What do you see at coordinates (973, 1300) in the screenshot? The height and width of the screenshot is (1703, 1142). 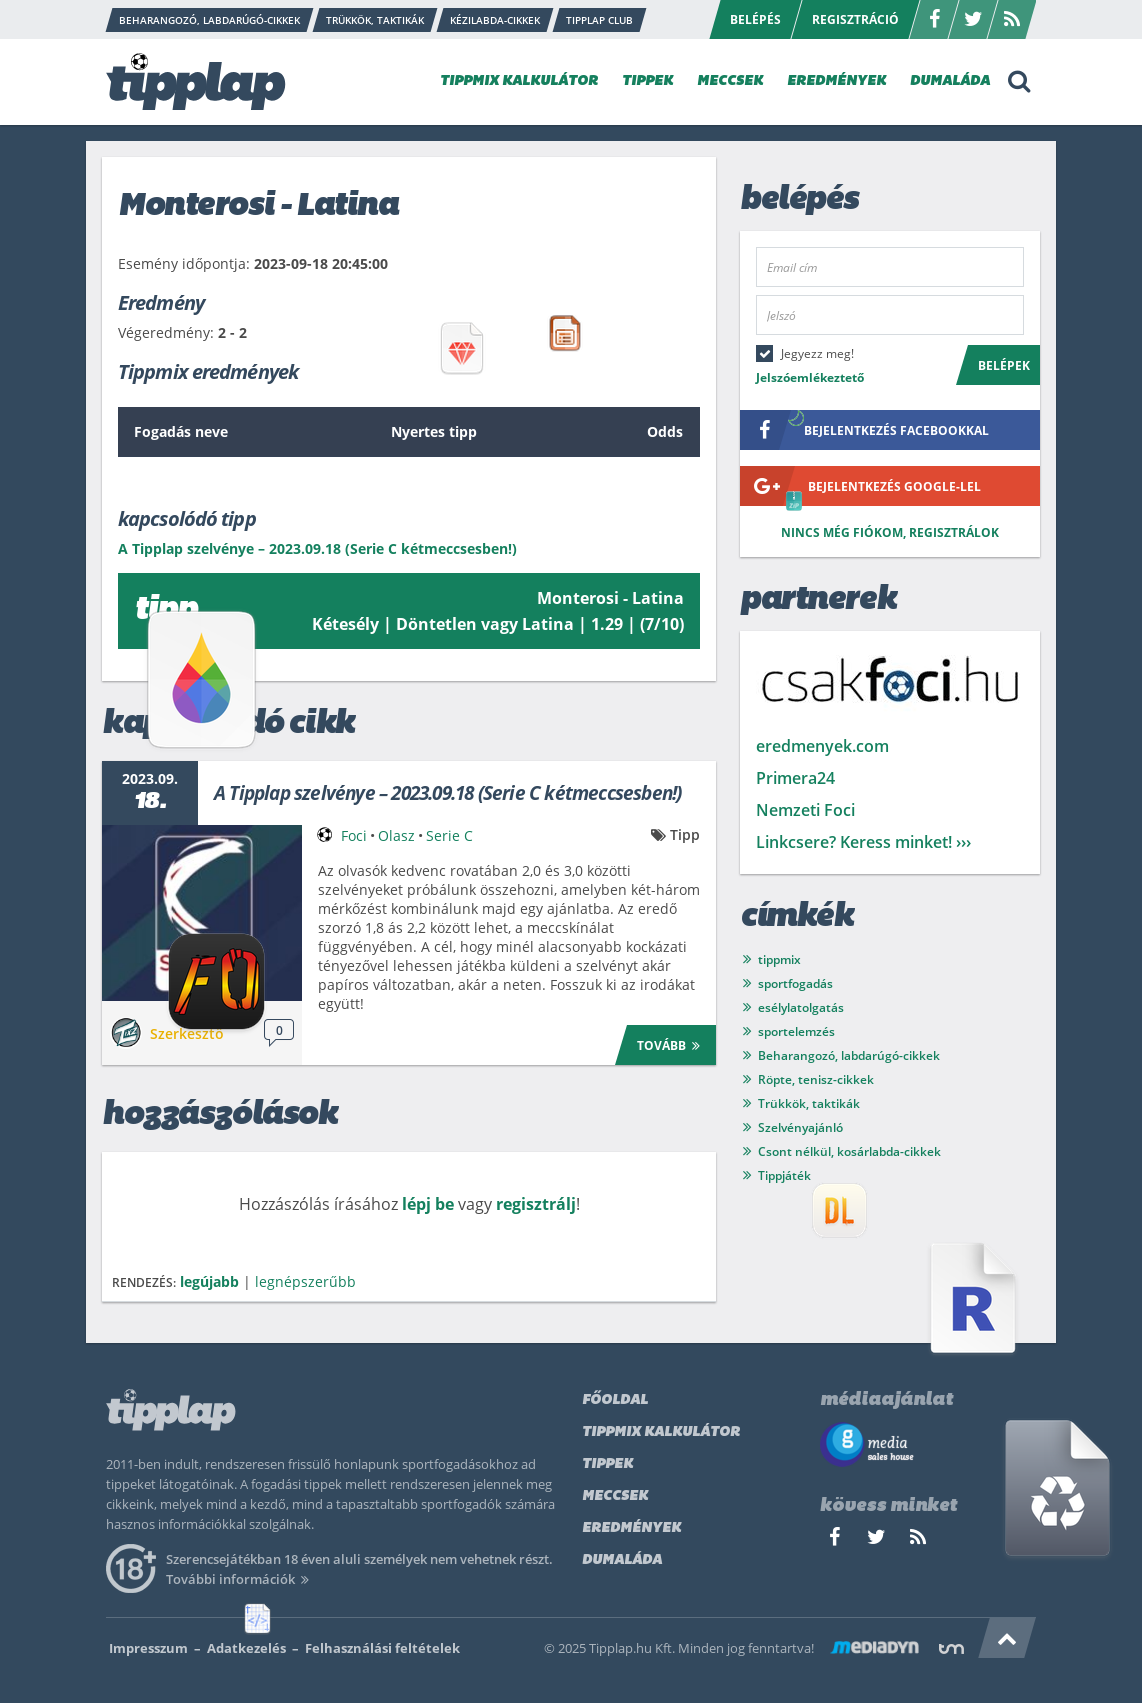 I see `an R programming language source file` at bounding box center [973, 1300].